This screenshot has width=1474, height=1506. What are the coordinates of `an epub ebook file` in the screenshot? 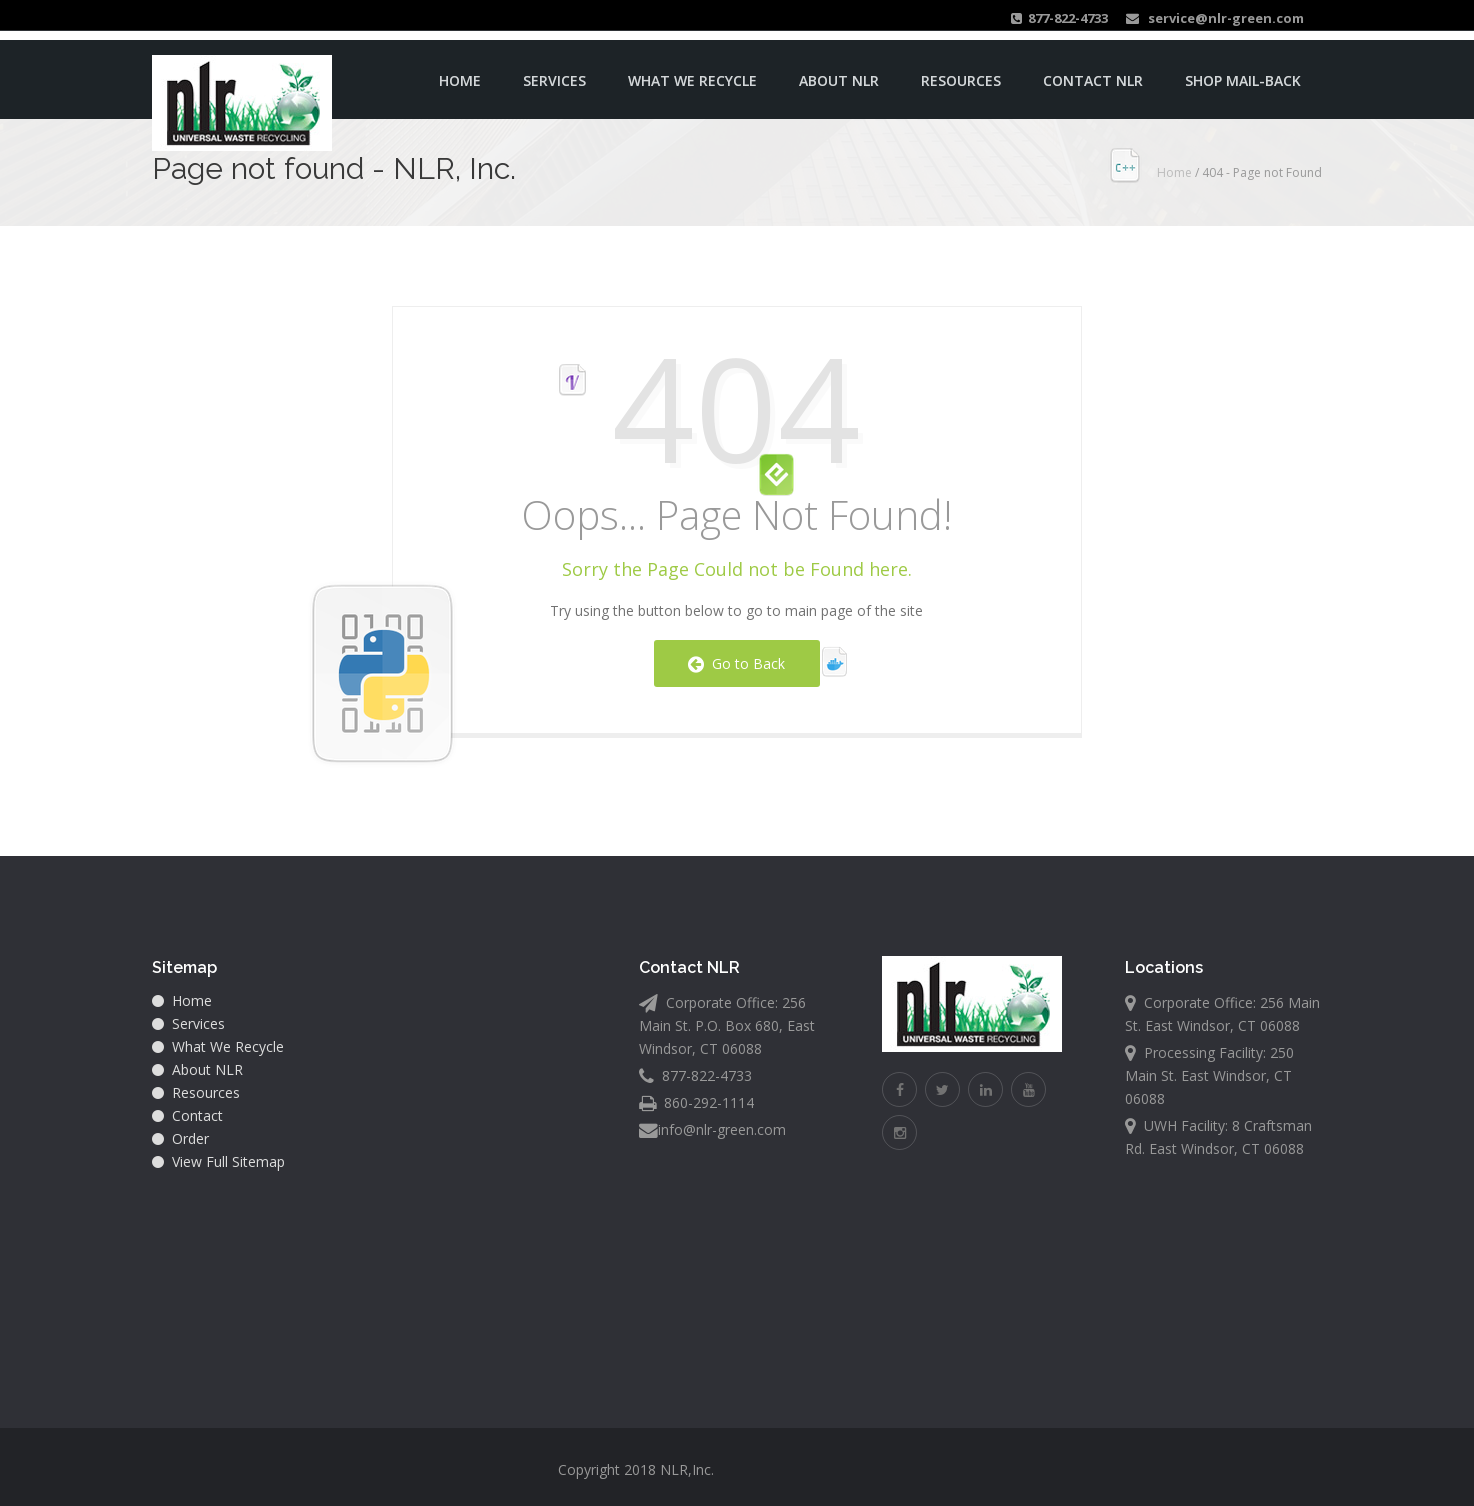 It's located at (776, 474).